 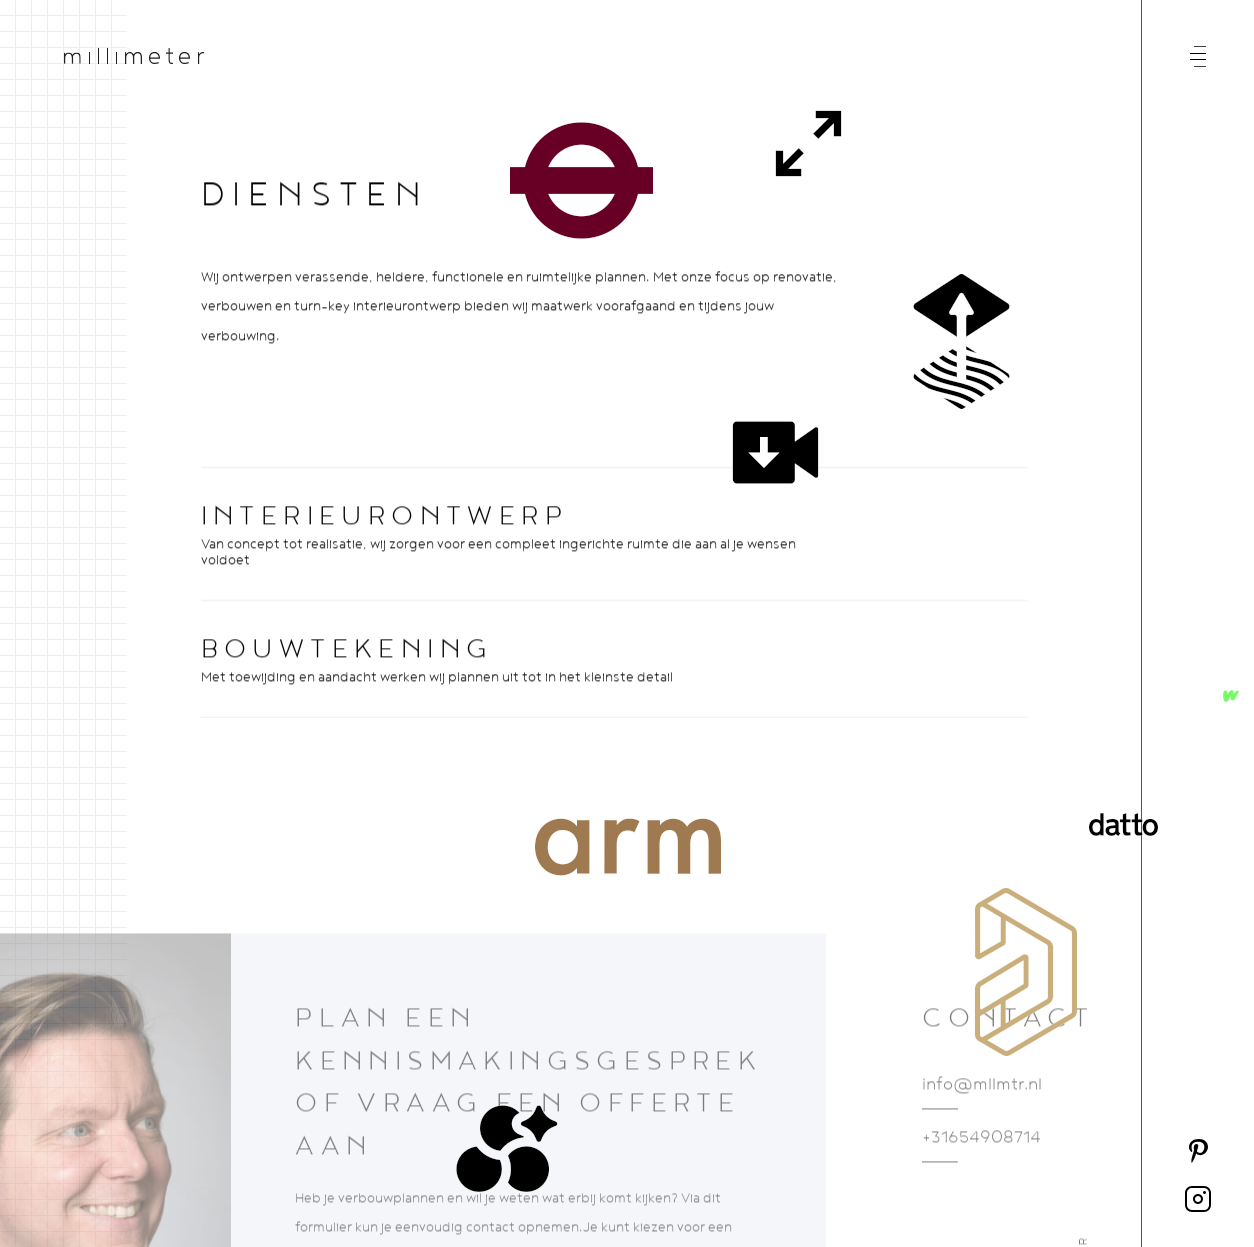 I want to click on open Altium Designer application, so click(x=1026, y=972).